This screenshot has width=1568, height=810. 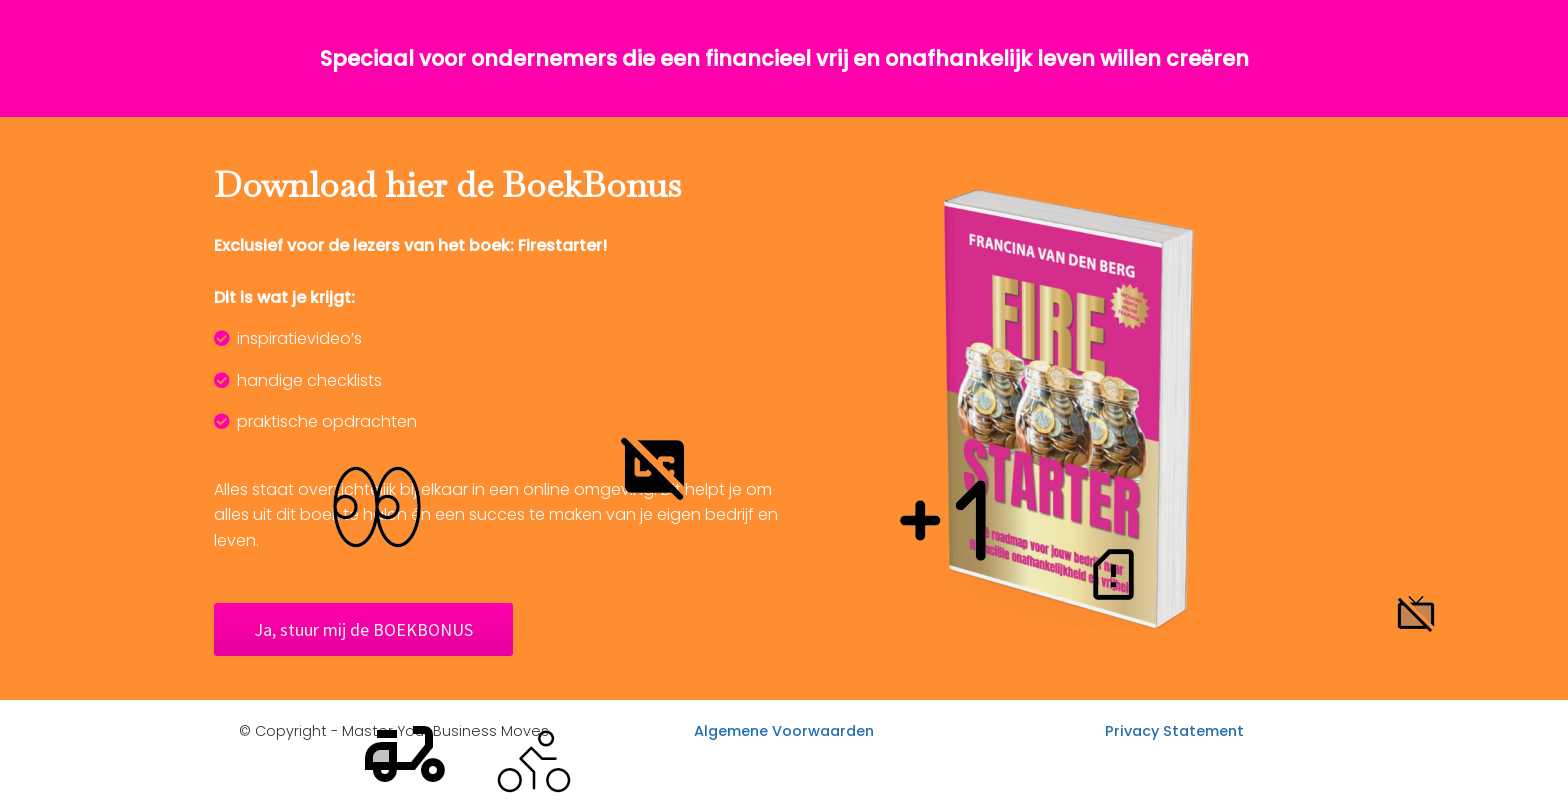 I want to click on sd card storage warning or error, so click(x=1113, y=574).